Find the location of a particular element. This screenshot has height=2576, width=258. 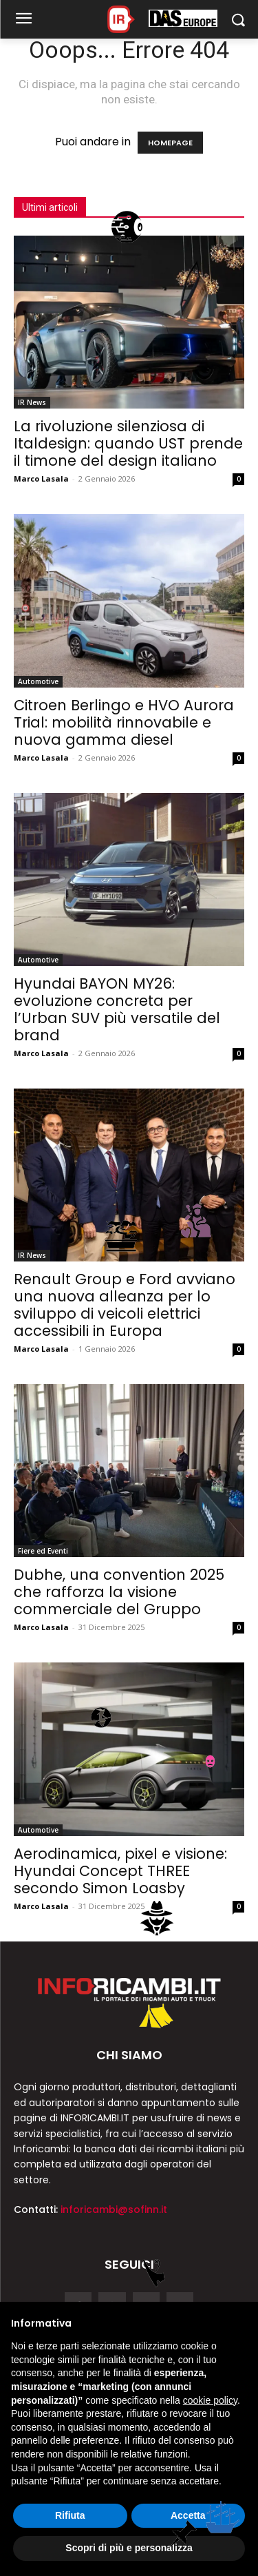

enable incognito or private browsing mode is located at coordinates (157, 1918).